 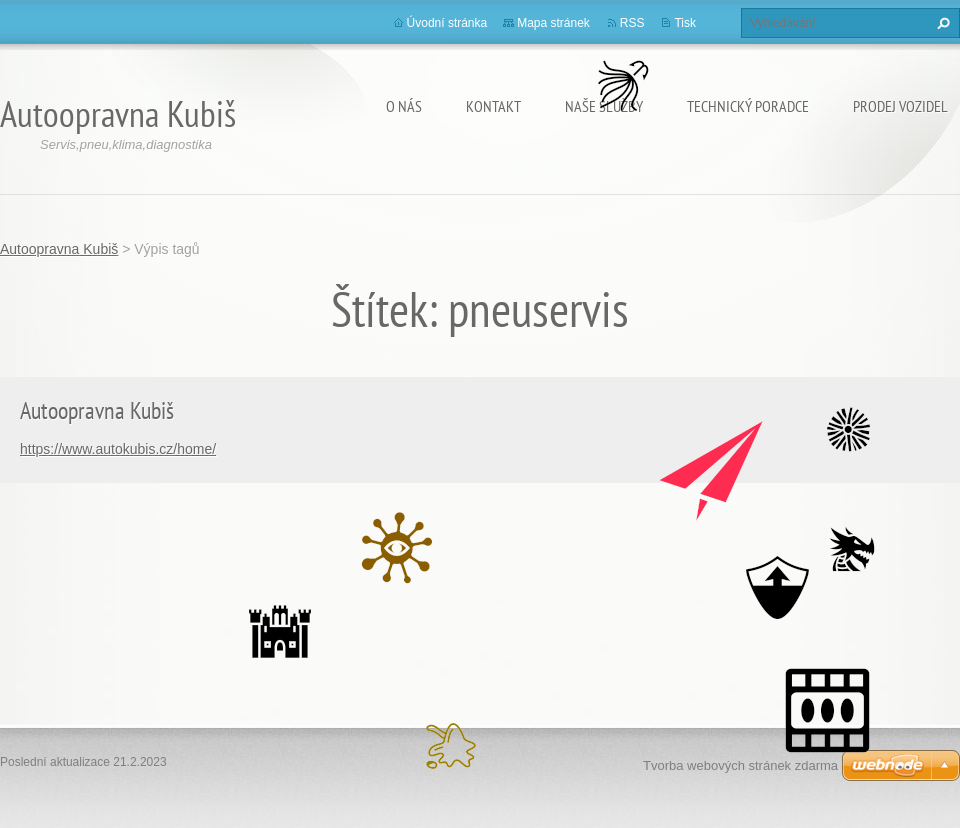 What do you see at coordinates (623, 85) in the screenshot?
I see `fishing lure or jig equipment icon` at bounding box center [623, 85].